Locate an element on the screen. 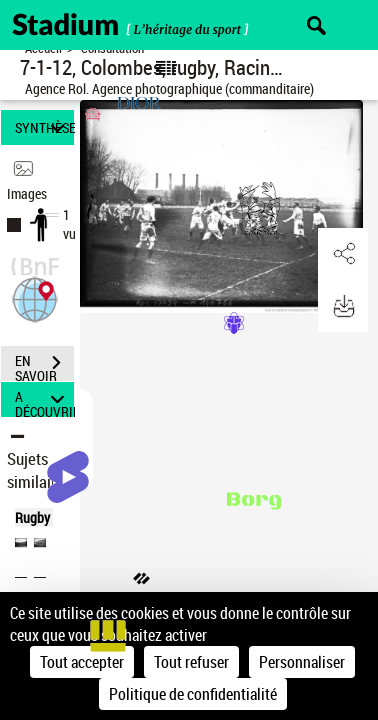 The width and height of the screenshot is (378, 720). visit the Composer website or documentation is located at coordinates (260, 209).